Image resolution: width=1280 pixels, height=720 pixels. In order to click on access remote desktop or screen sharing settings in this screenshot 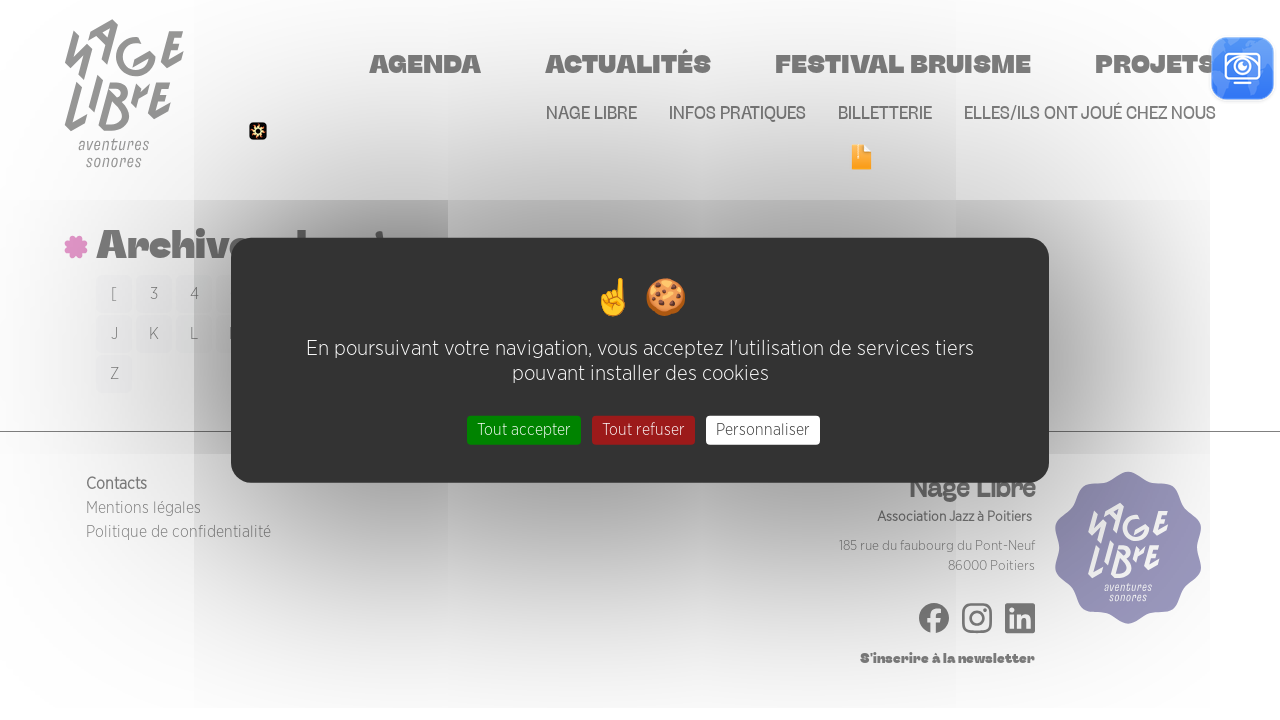, I will do `click(1242, 69)`.